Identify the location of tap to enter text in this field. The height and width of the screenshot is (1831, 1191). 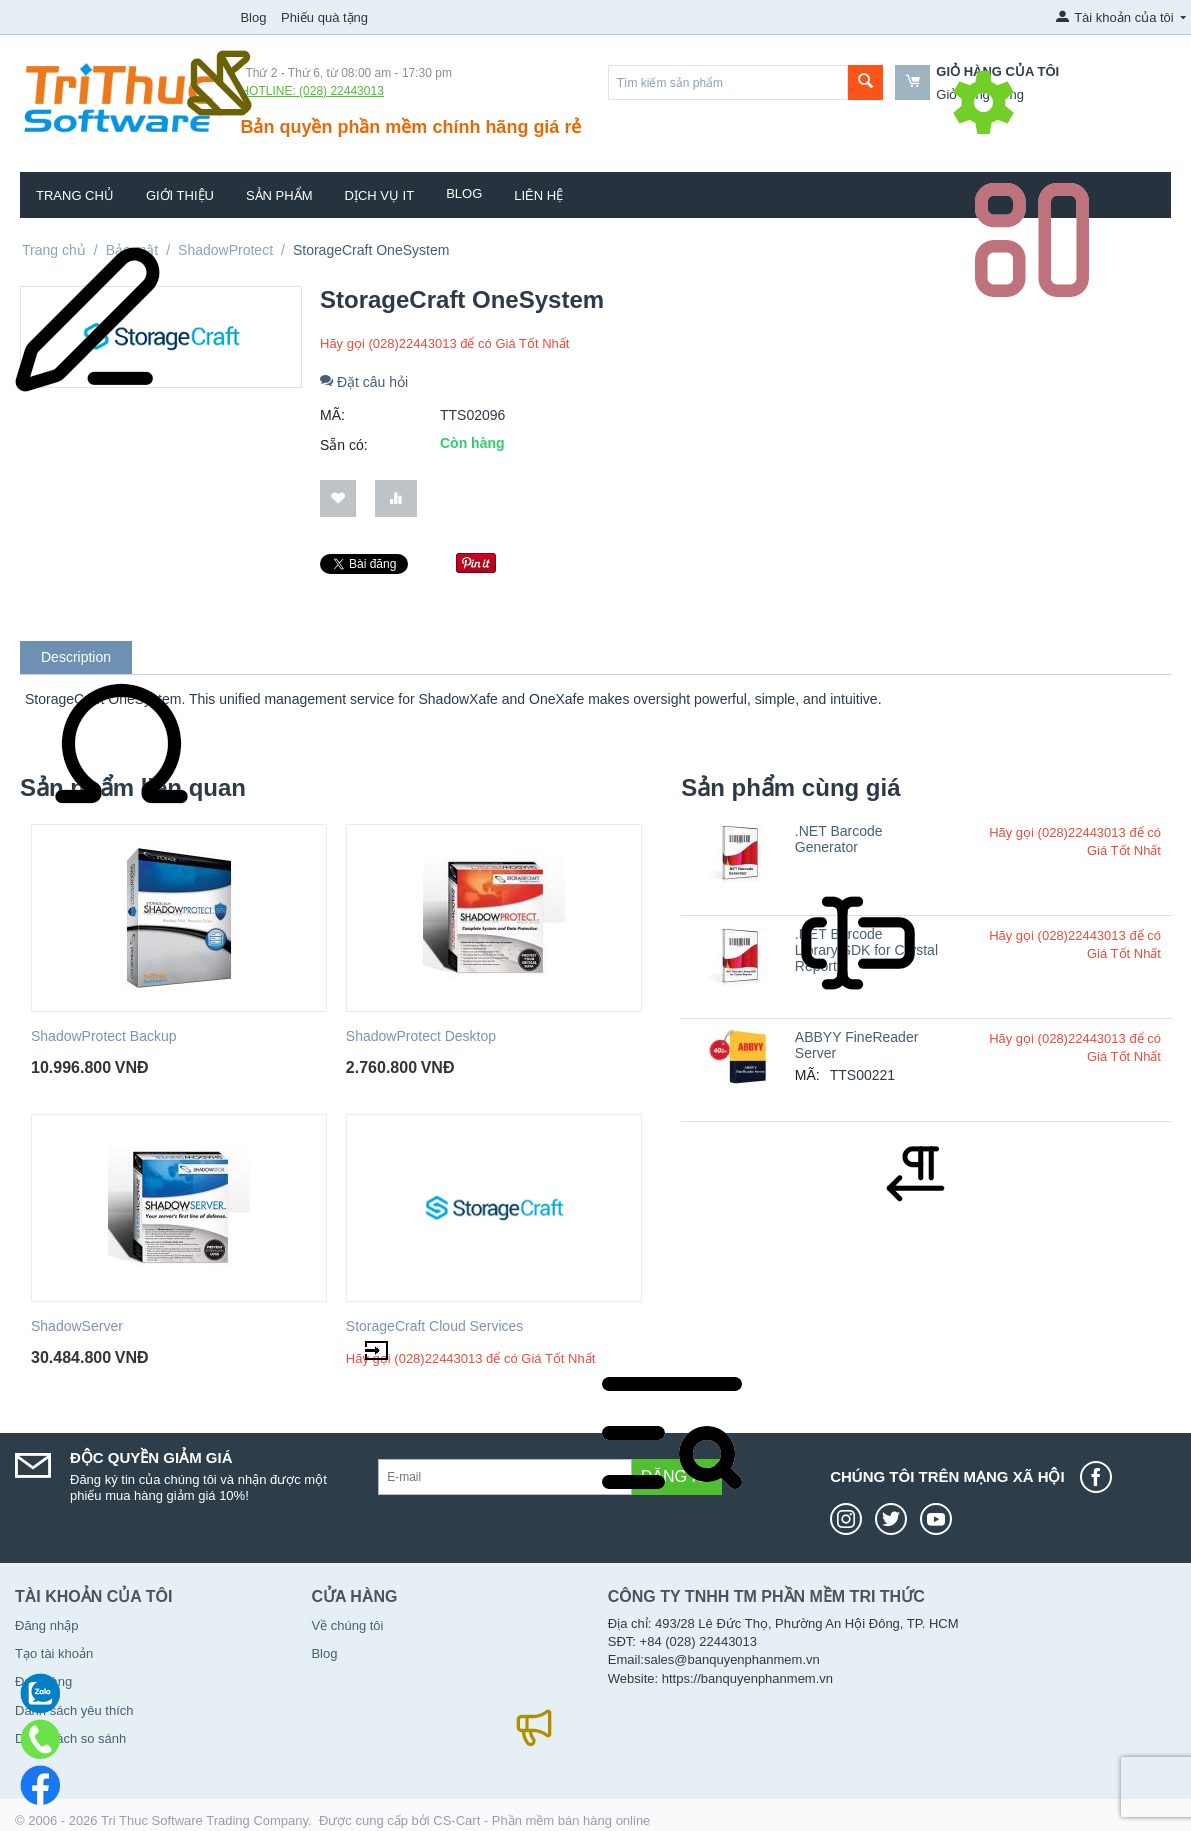
(858, 943).